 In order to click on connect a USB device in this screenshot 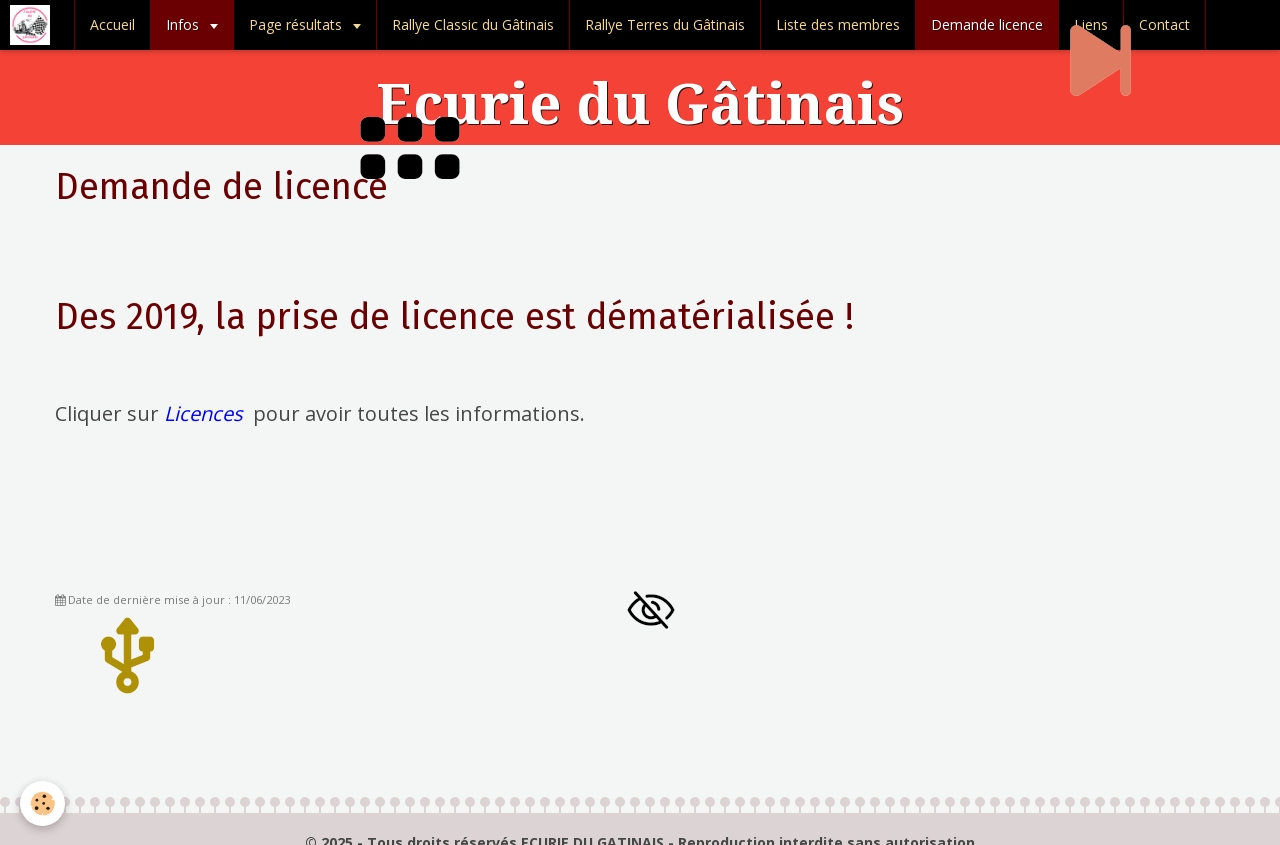, I will do `click(127, 655)`.